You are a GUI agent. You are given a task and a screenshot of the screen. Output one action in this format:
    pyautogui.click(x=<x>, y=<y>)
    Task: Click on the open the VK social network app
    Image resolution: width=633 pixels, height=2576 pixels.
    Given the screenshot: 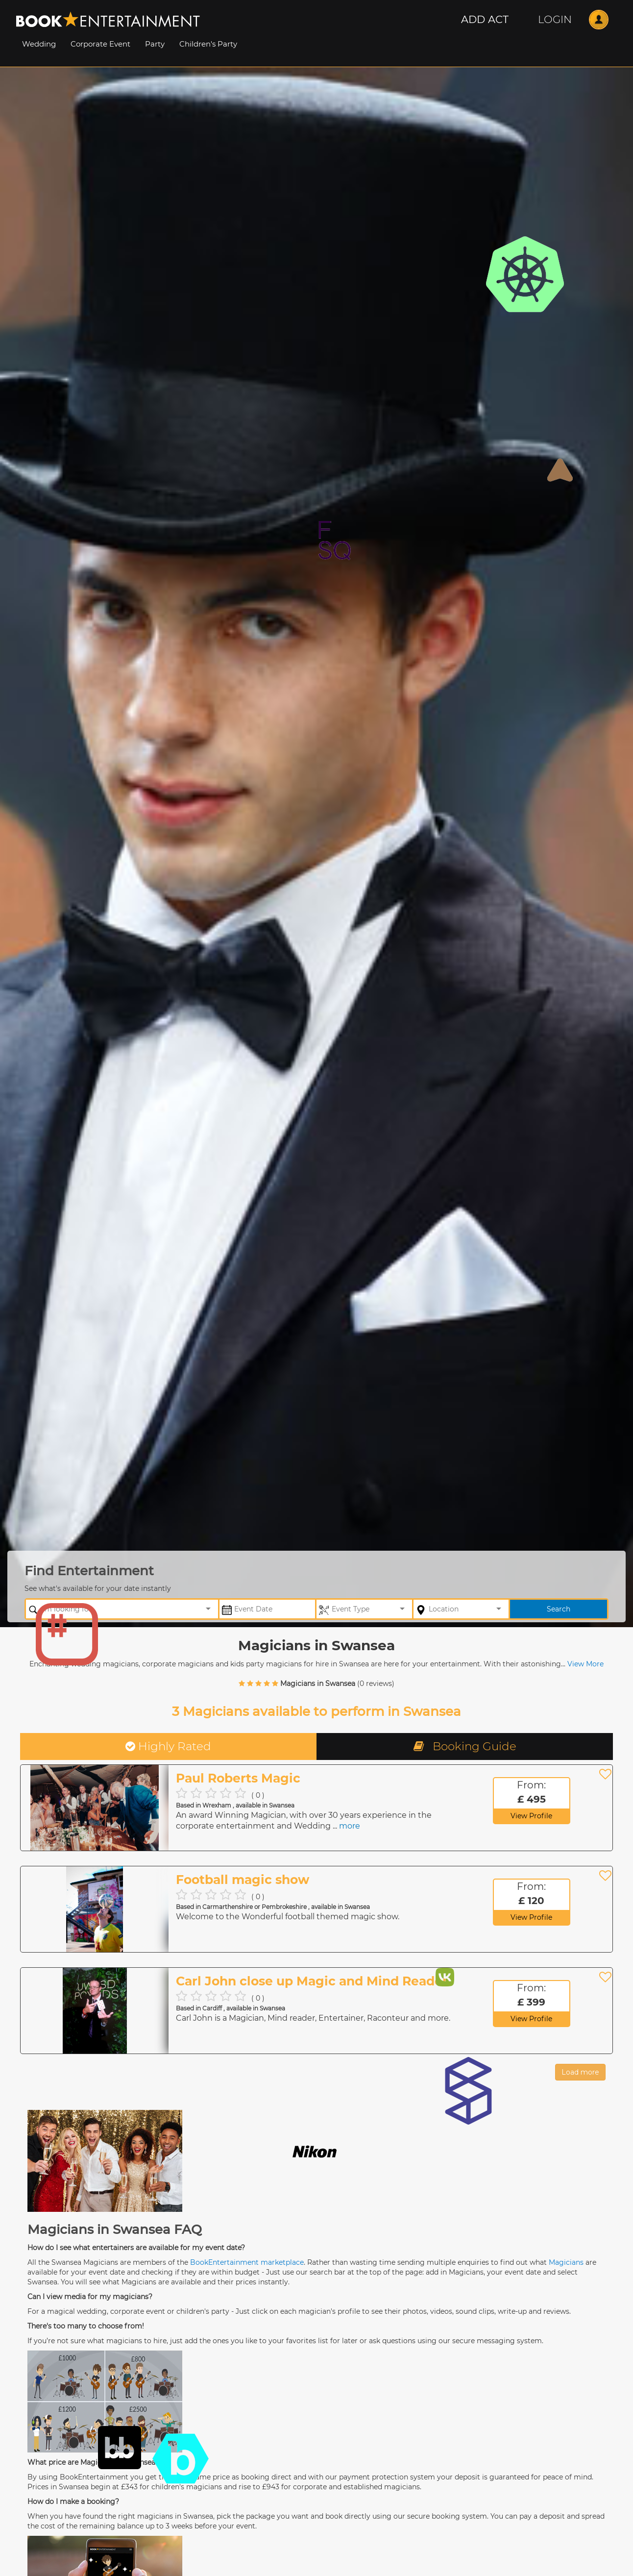 What is the action you would take?
    pyautogui.click(x=445, y=1977)
    